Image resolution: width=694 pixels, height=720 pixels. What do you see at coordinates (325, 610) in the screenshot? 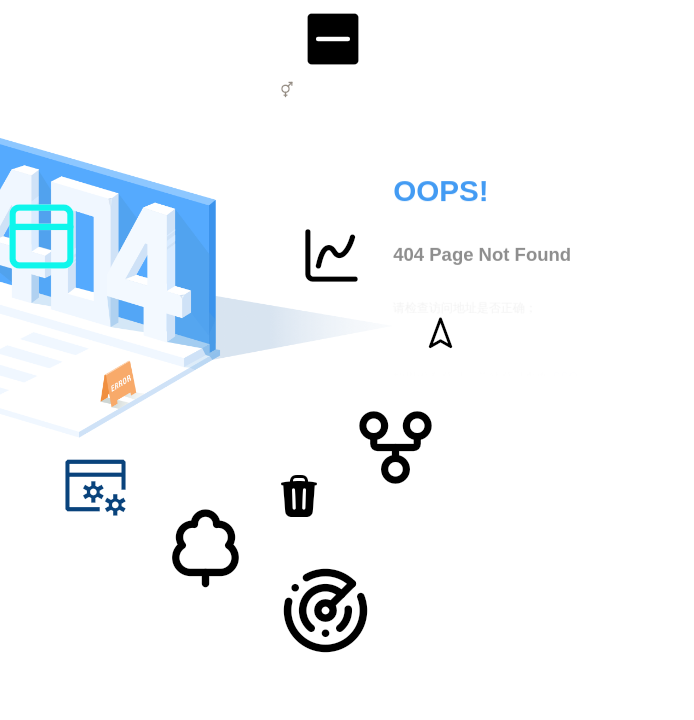
I see `scan for nearby devices or signals` at bounding box center [325, 610].